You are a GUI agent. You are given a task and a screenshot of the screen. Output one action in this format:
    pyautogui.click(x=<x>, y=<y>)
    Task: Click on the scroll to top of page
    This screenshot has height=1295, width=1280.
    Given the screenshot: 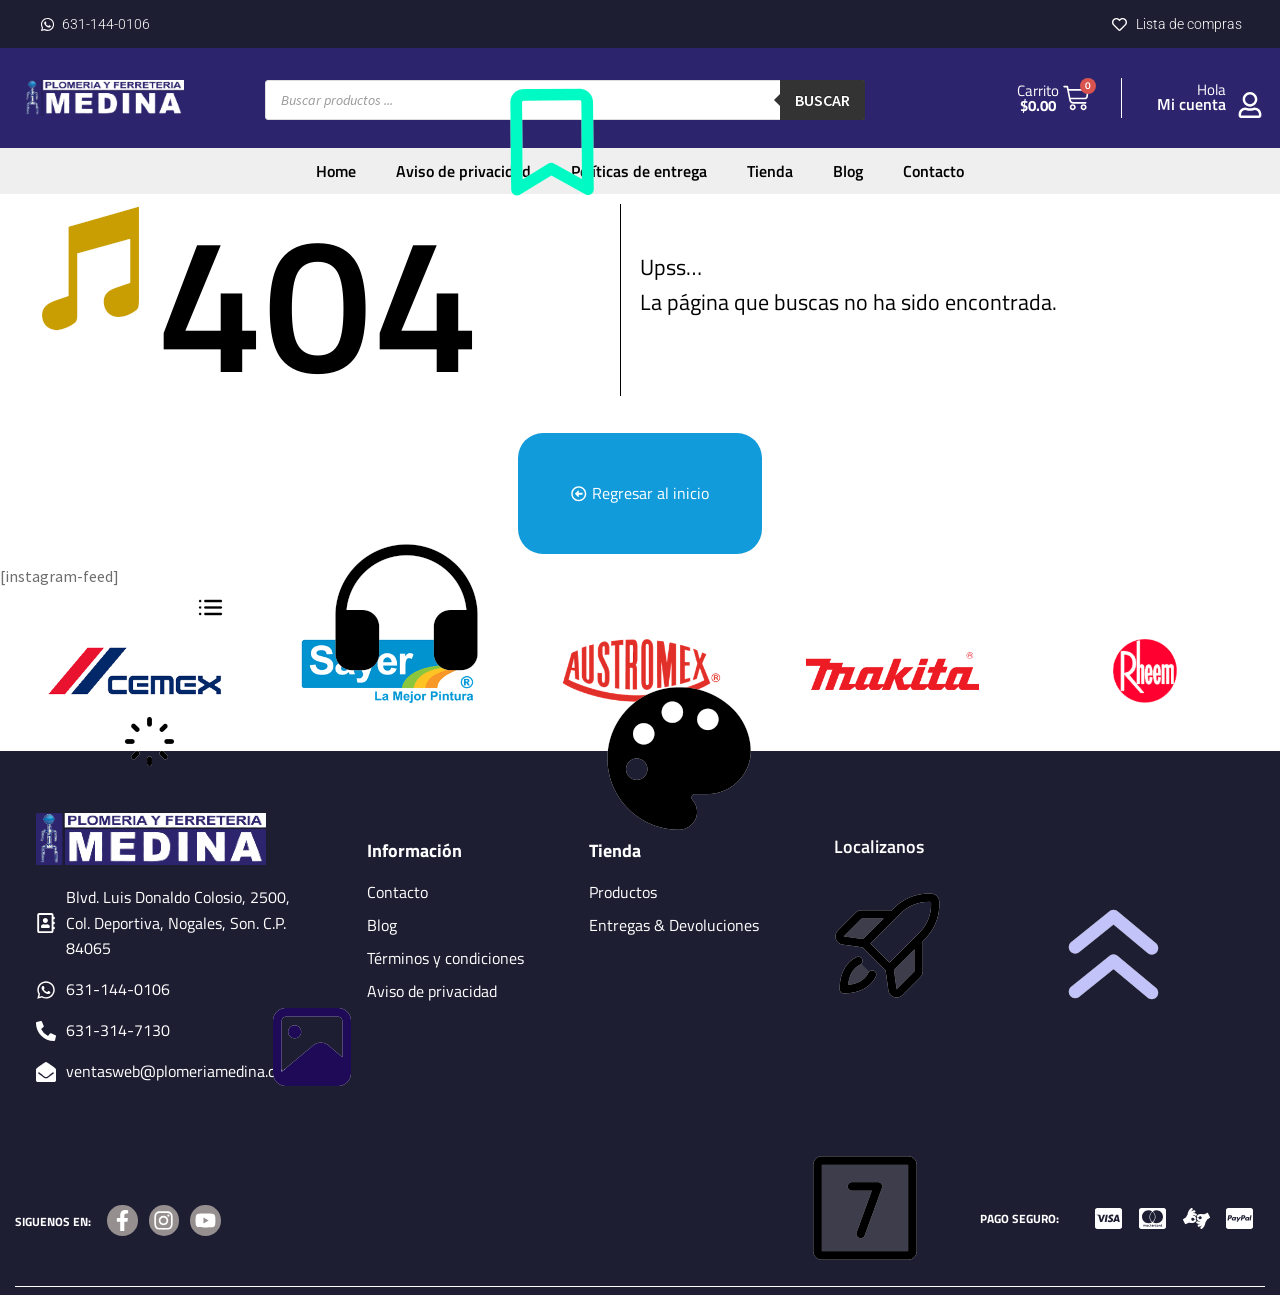 What is the action you would take?
    pyautogui.click(x=1113, y=954)
    